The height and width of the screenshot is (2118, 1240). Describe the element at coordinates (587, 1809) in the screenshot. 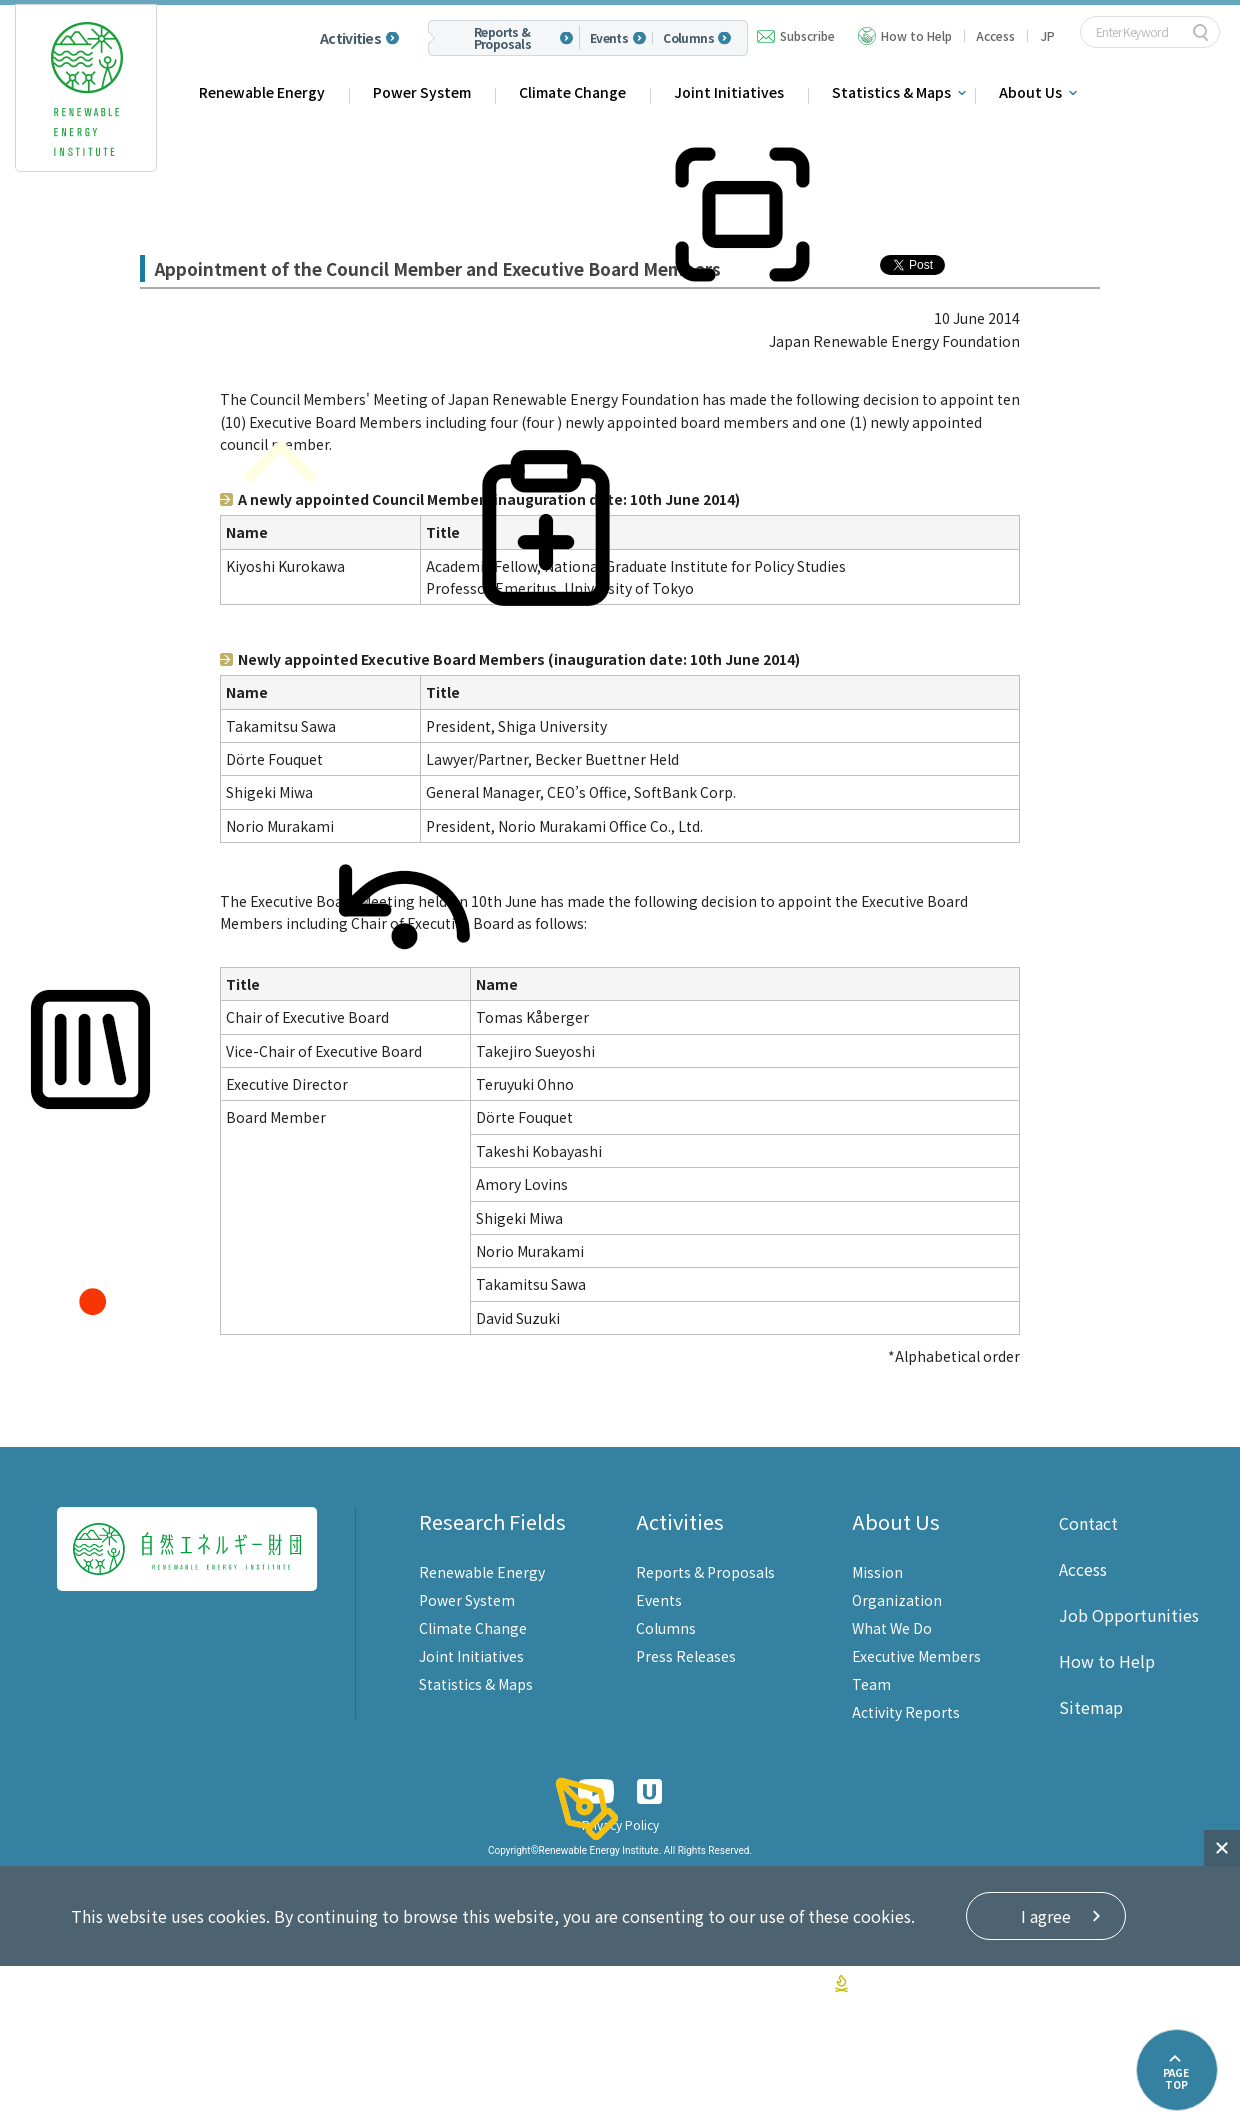

I see `access vector drawing tools` at that location.